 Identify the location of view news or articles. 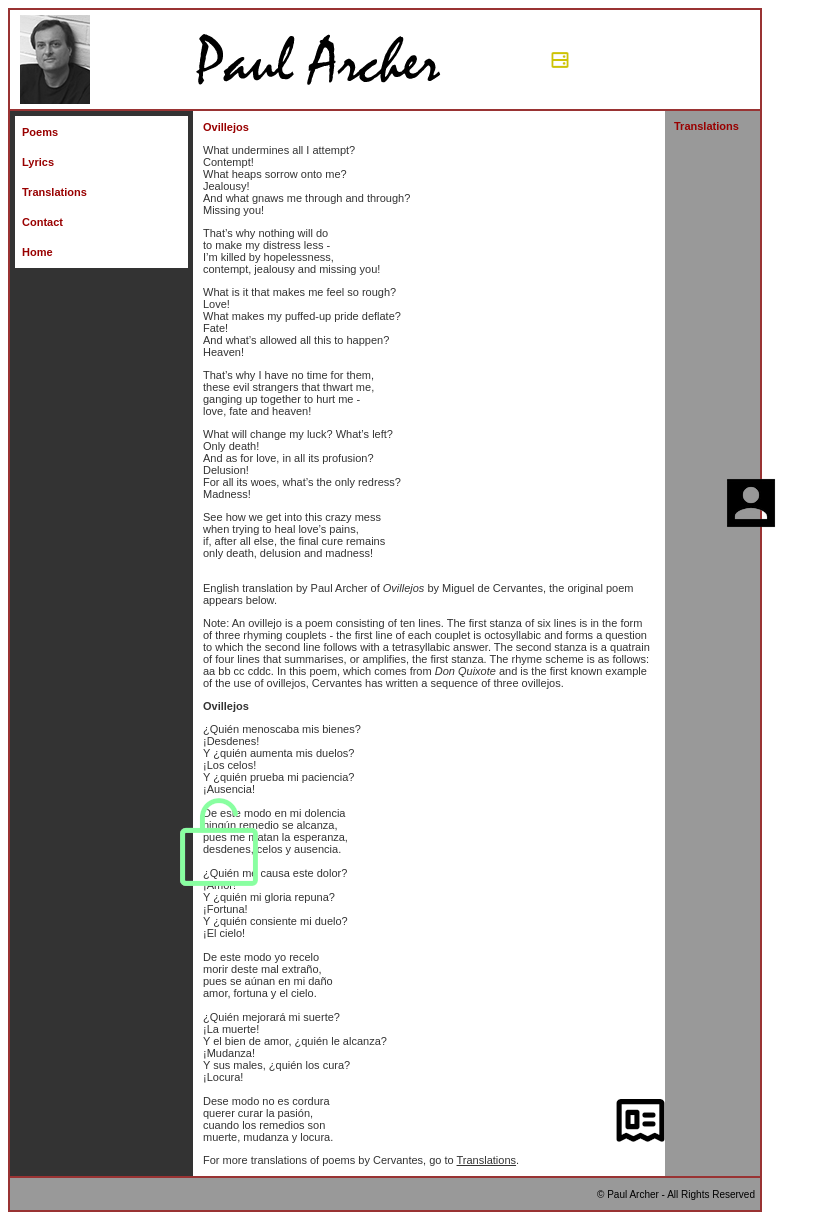
(640, 1119).